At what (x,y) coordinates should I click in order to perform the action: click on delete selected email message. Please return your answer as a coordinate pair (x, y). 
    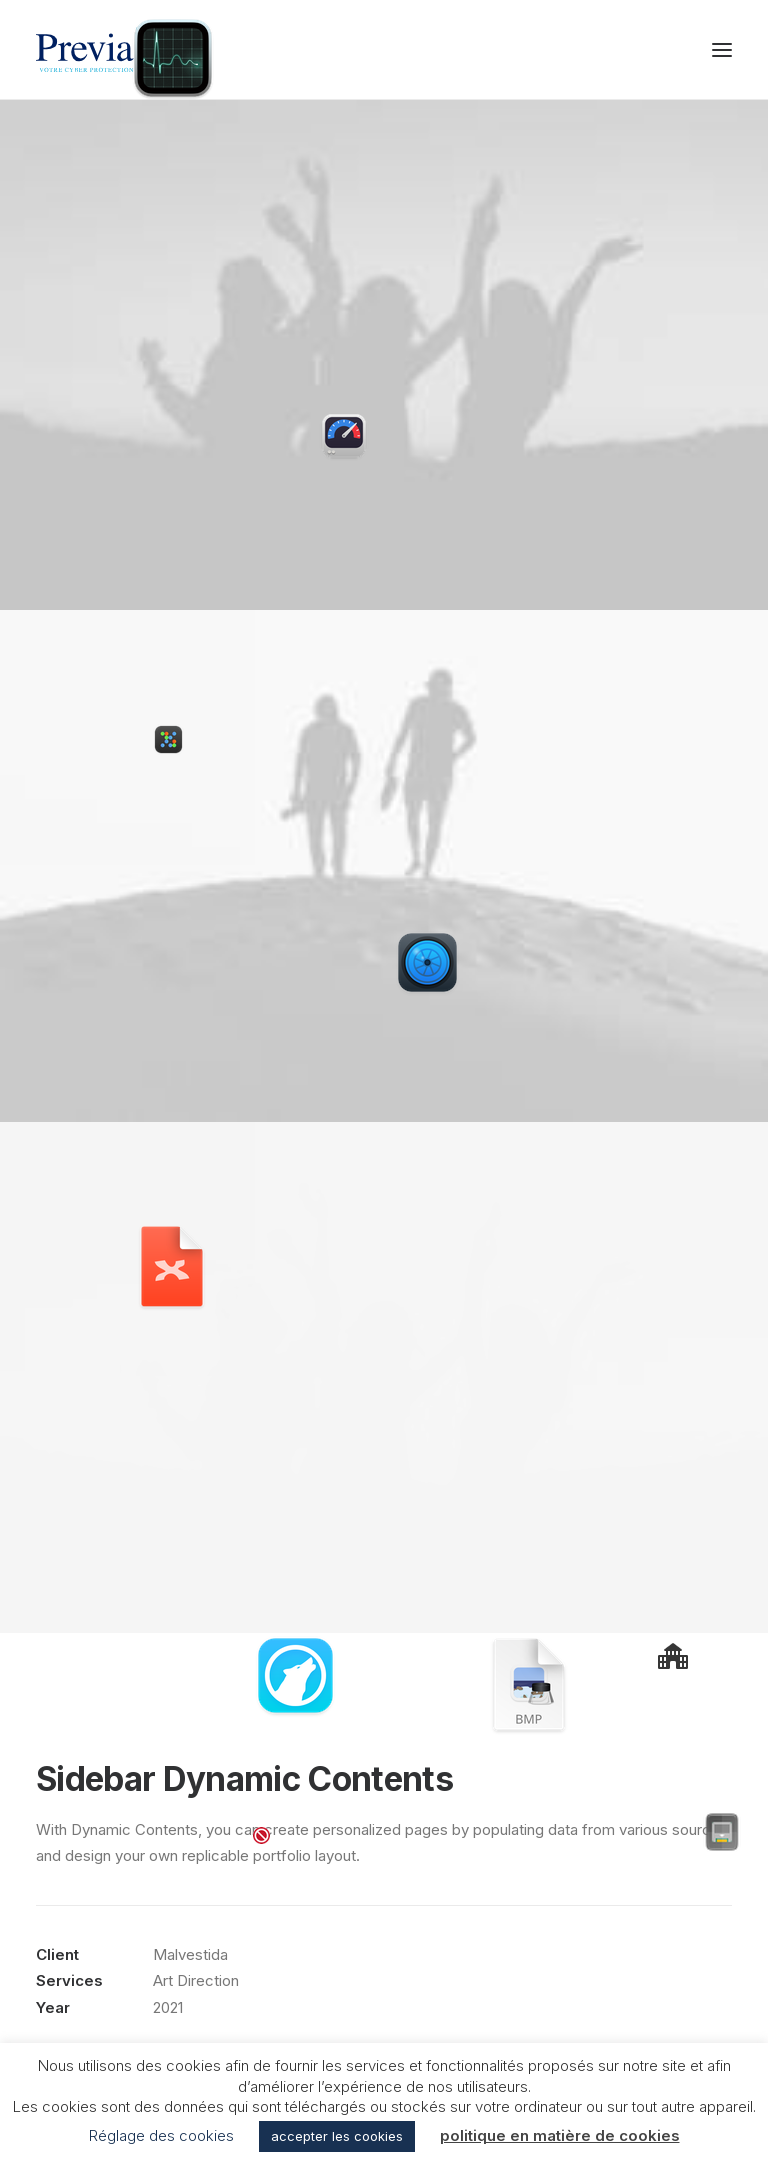
    Looking at the image, I should click on (261, 1835).